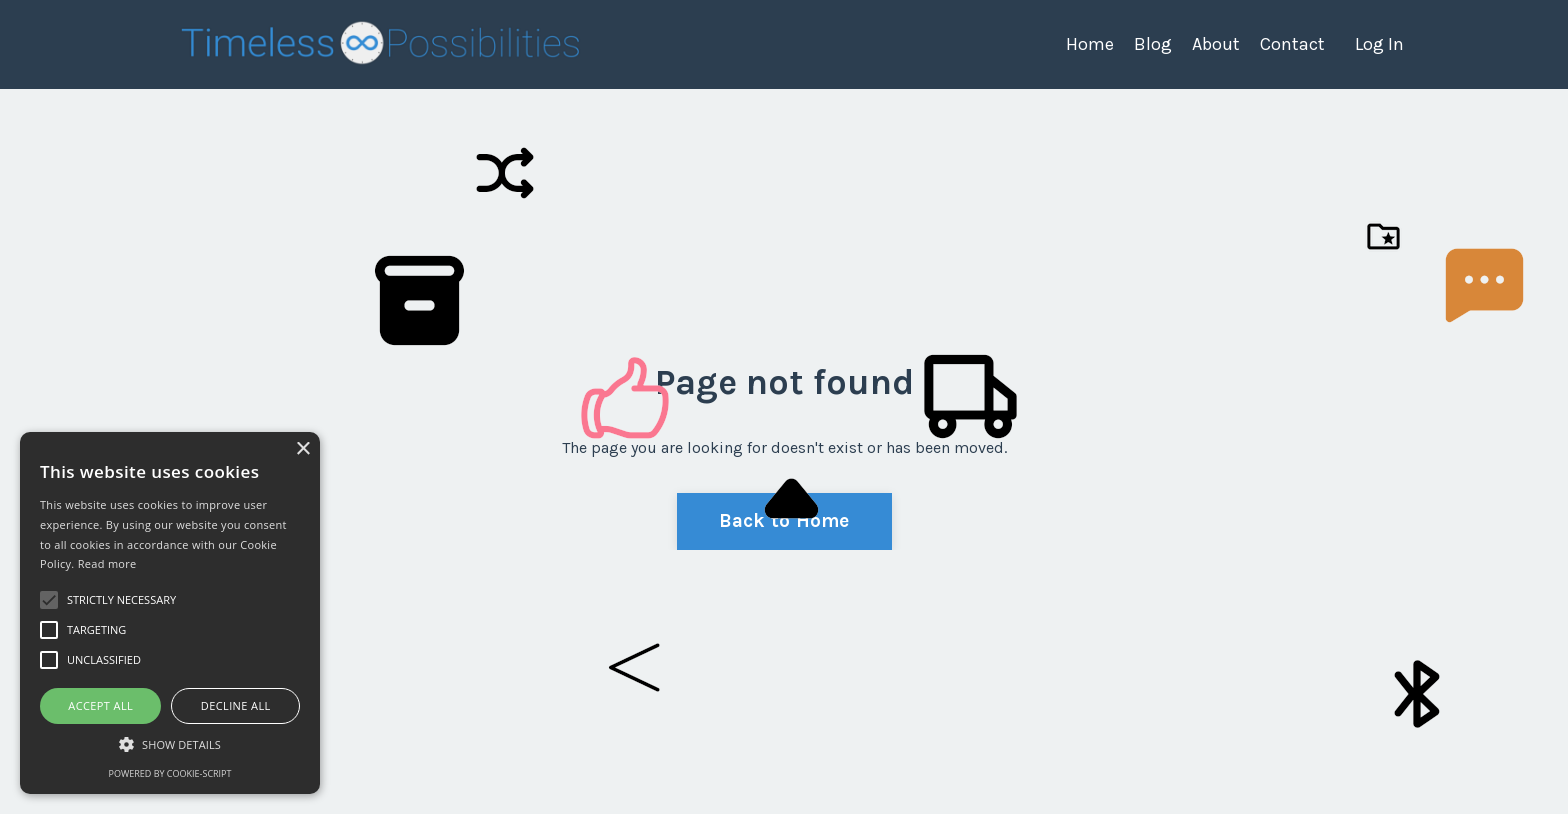 The image size is (1568, 814). Describe the element at coordinates (1417, 694) in the screenshot. I see `toggle bluetooth connectivity on or off` at that location.